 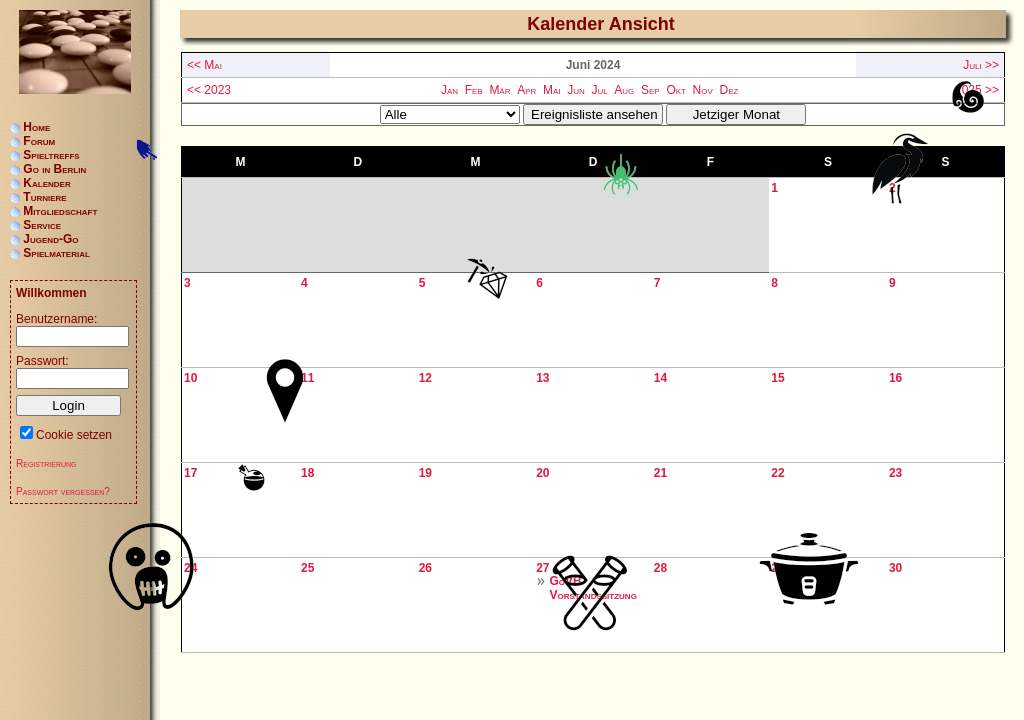 I want to click on indicates weather conditions in a game interface, so click(x=968, y=97).